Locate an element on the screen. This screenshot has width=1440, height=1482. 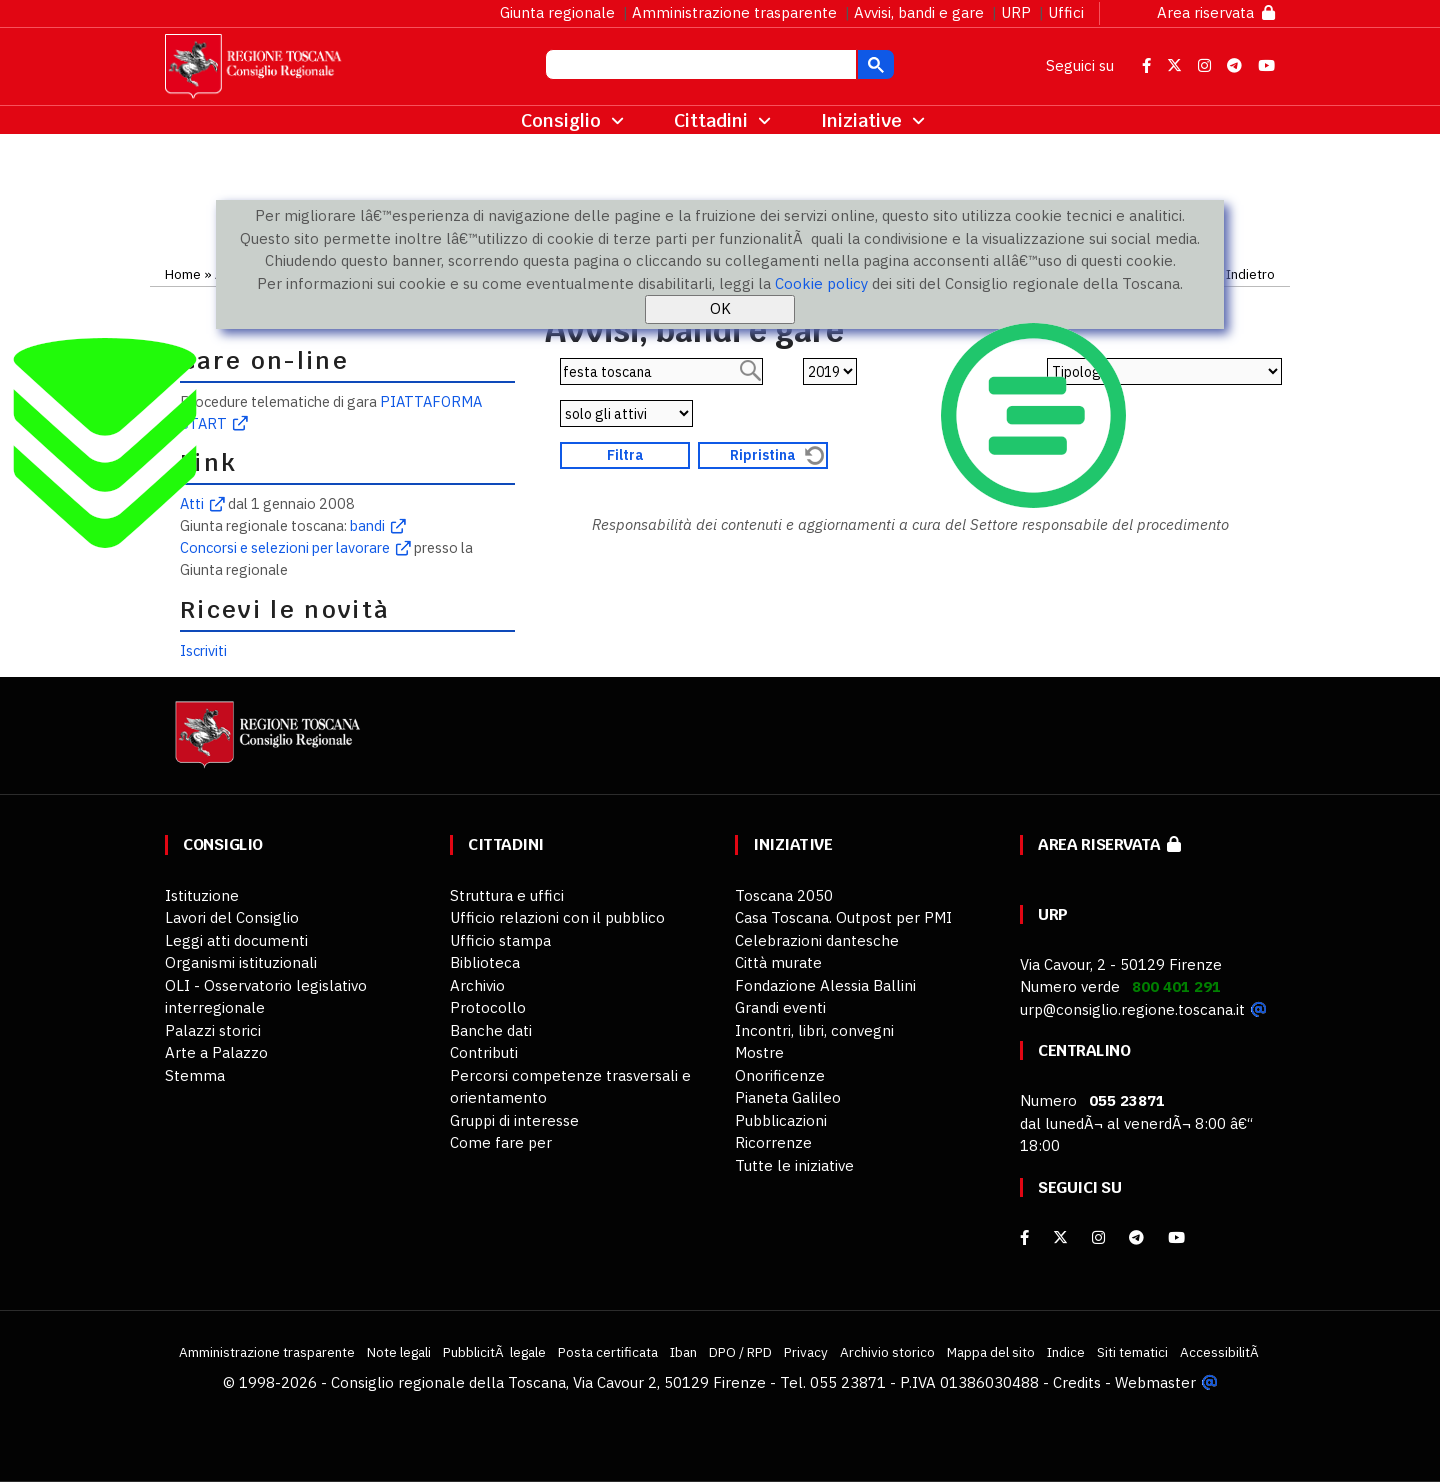
open the When I Work app is located at coordinates (1033, 415).